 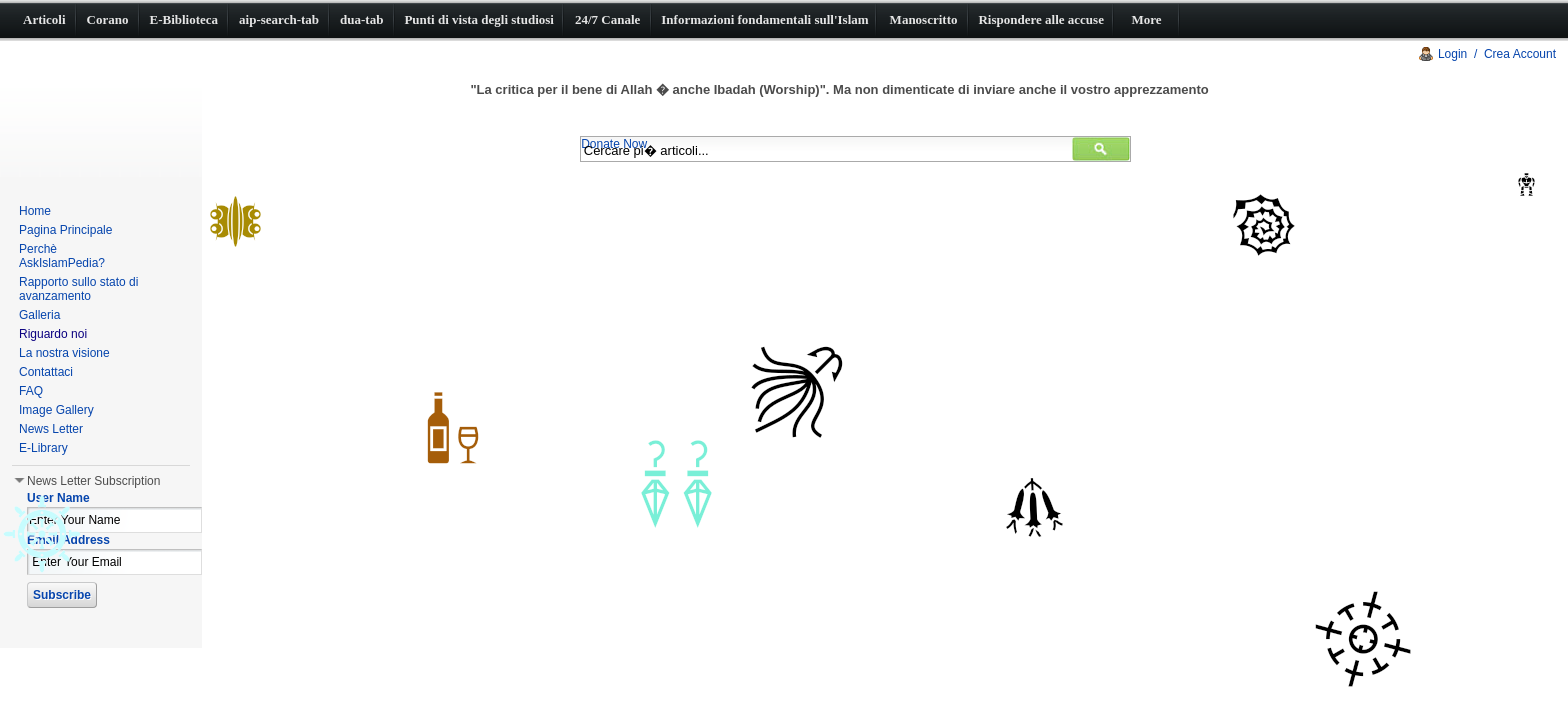 What do you see at coordinates (453, 427) in the screenshot?
I see `browse wine selection or beverage menu` at bounding box center [453, 427].